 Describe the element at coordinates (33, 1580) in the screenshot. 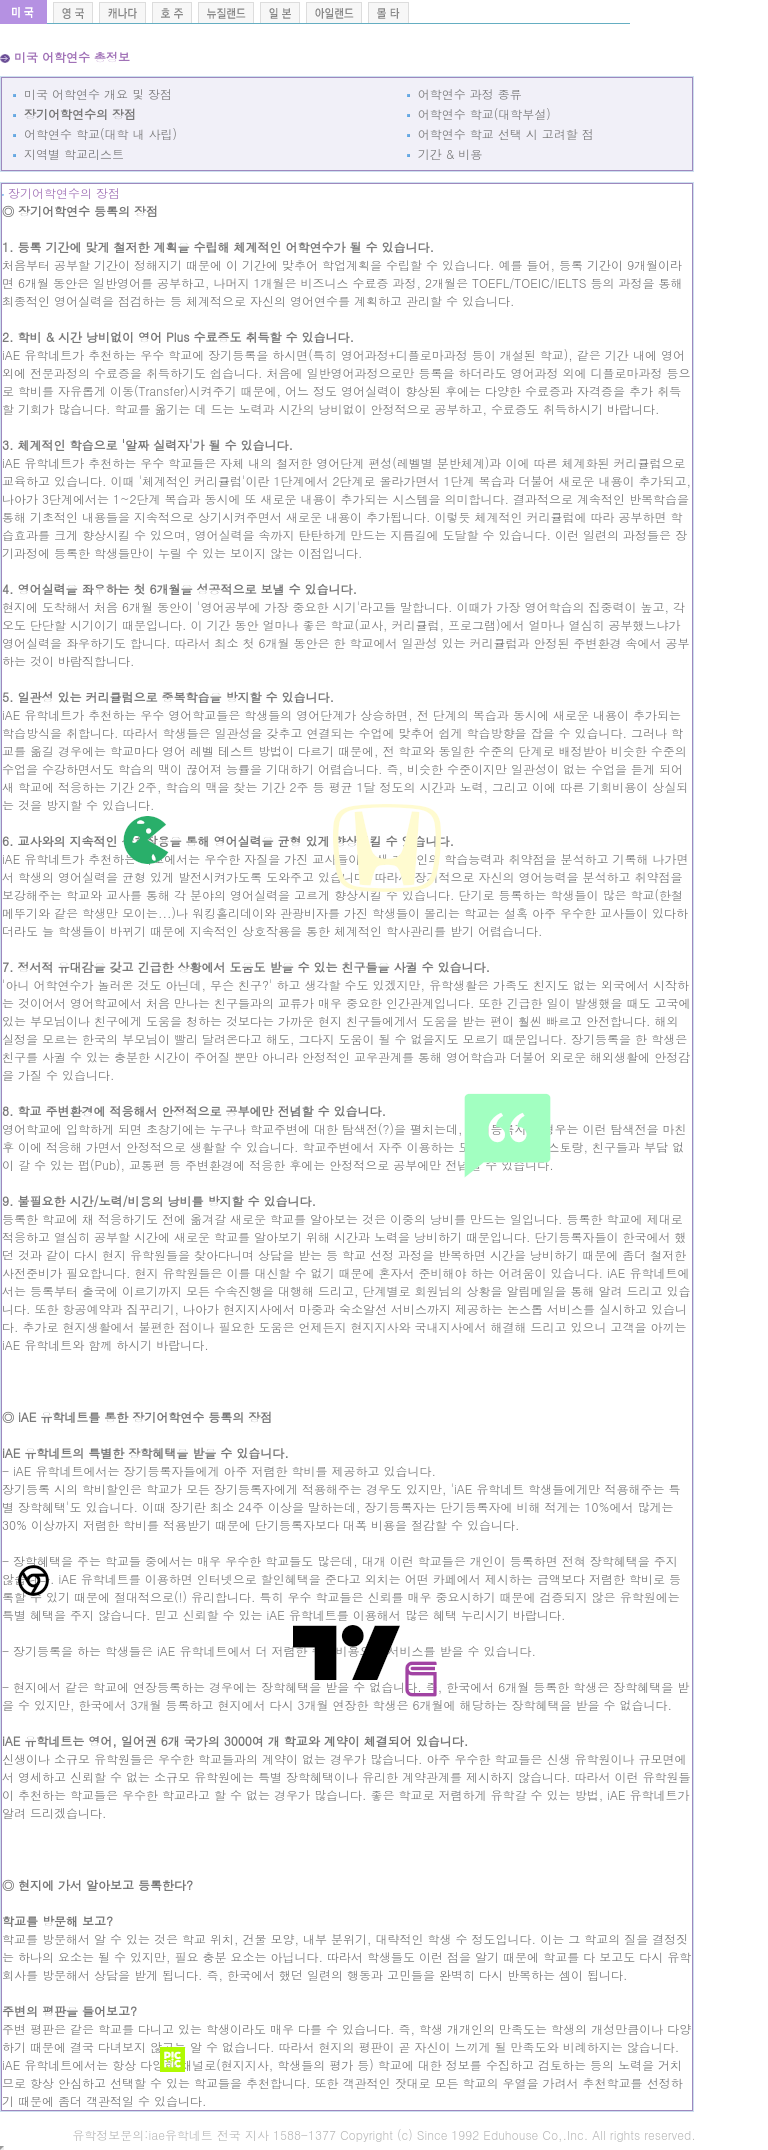

I see `open Google Chrome browser` at that location.